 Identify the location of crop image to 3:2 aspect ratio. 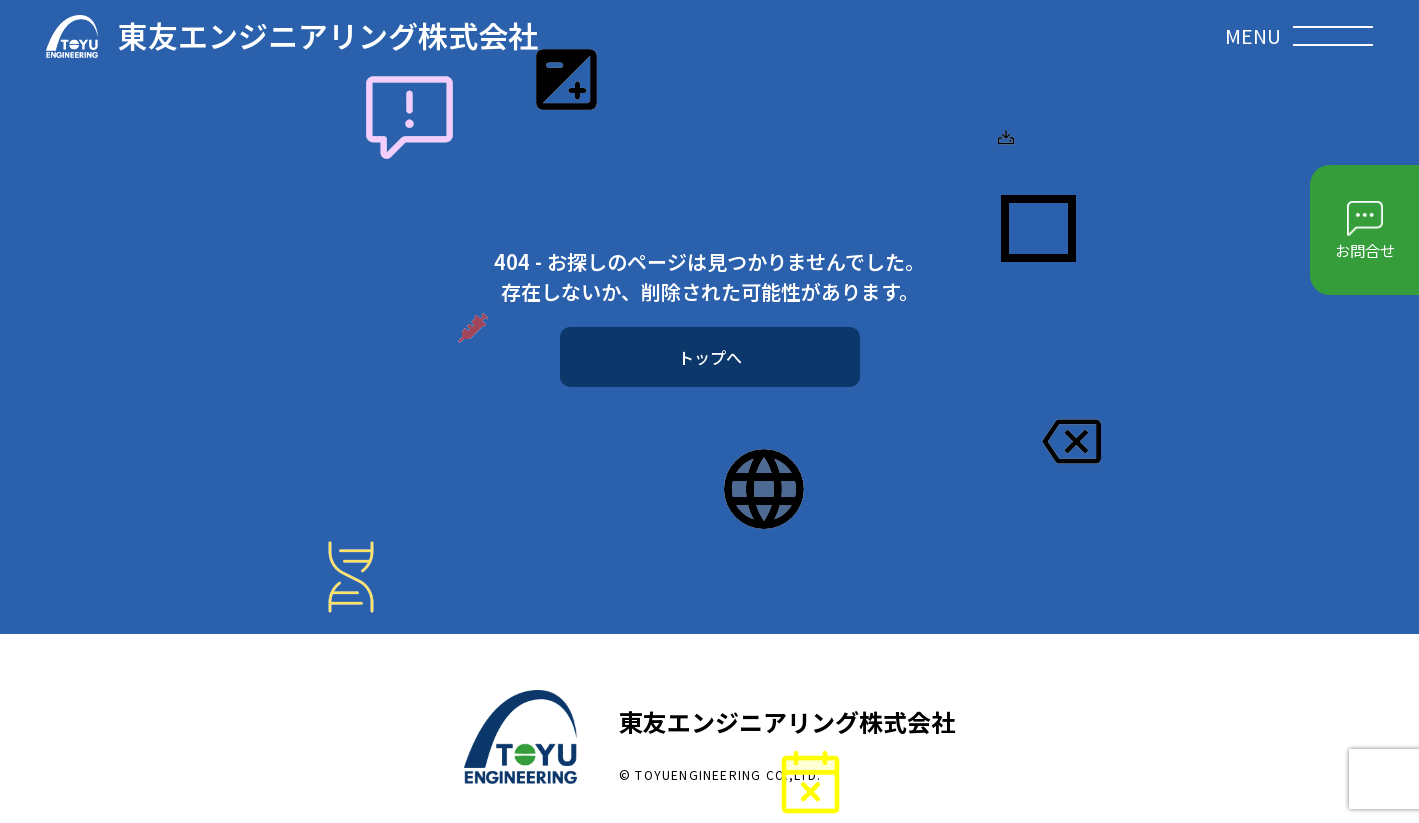
(1038, 228).